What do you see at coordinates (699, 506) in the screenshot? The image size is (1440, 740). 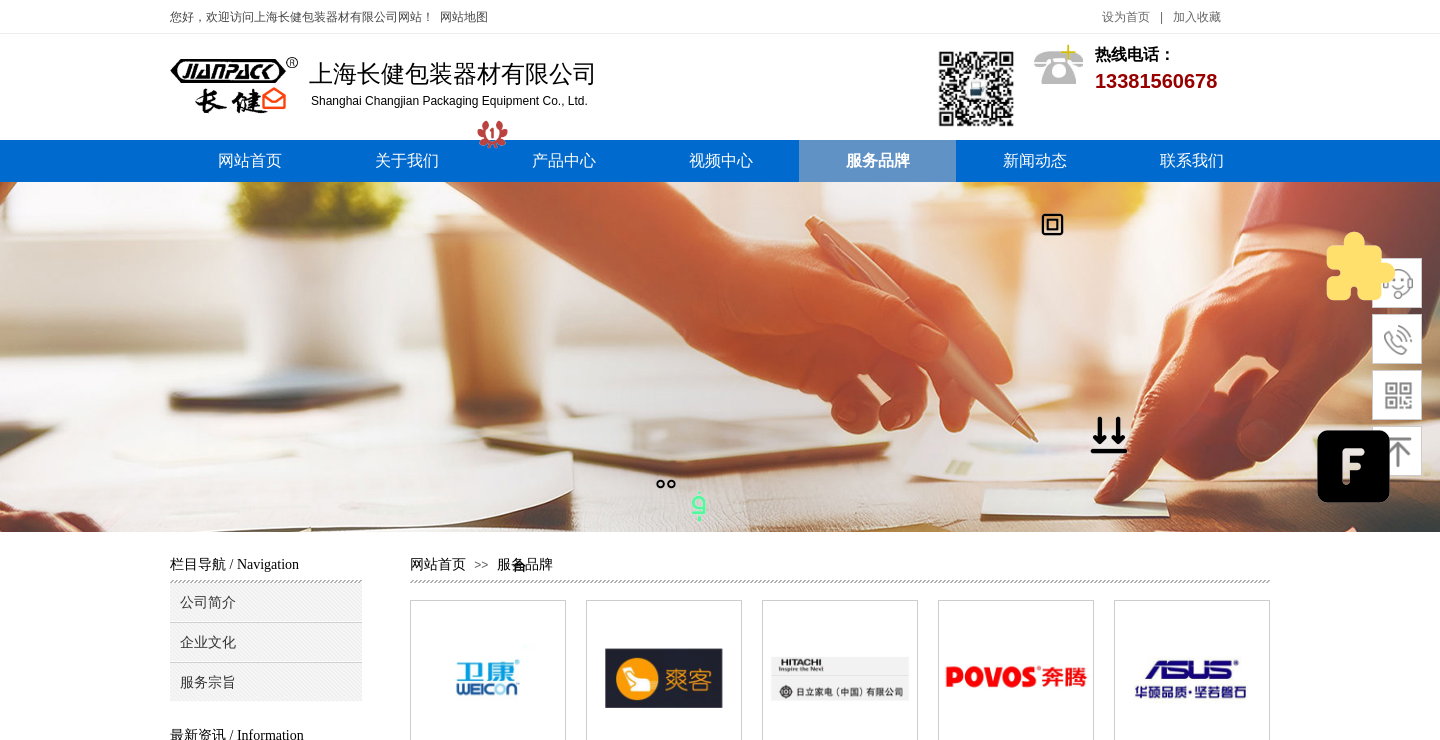 I see `indicates Afghan afghani currency` at bounding box center [699, 506].